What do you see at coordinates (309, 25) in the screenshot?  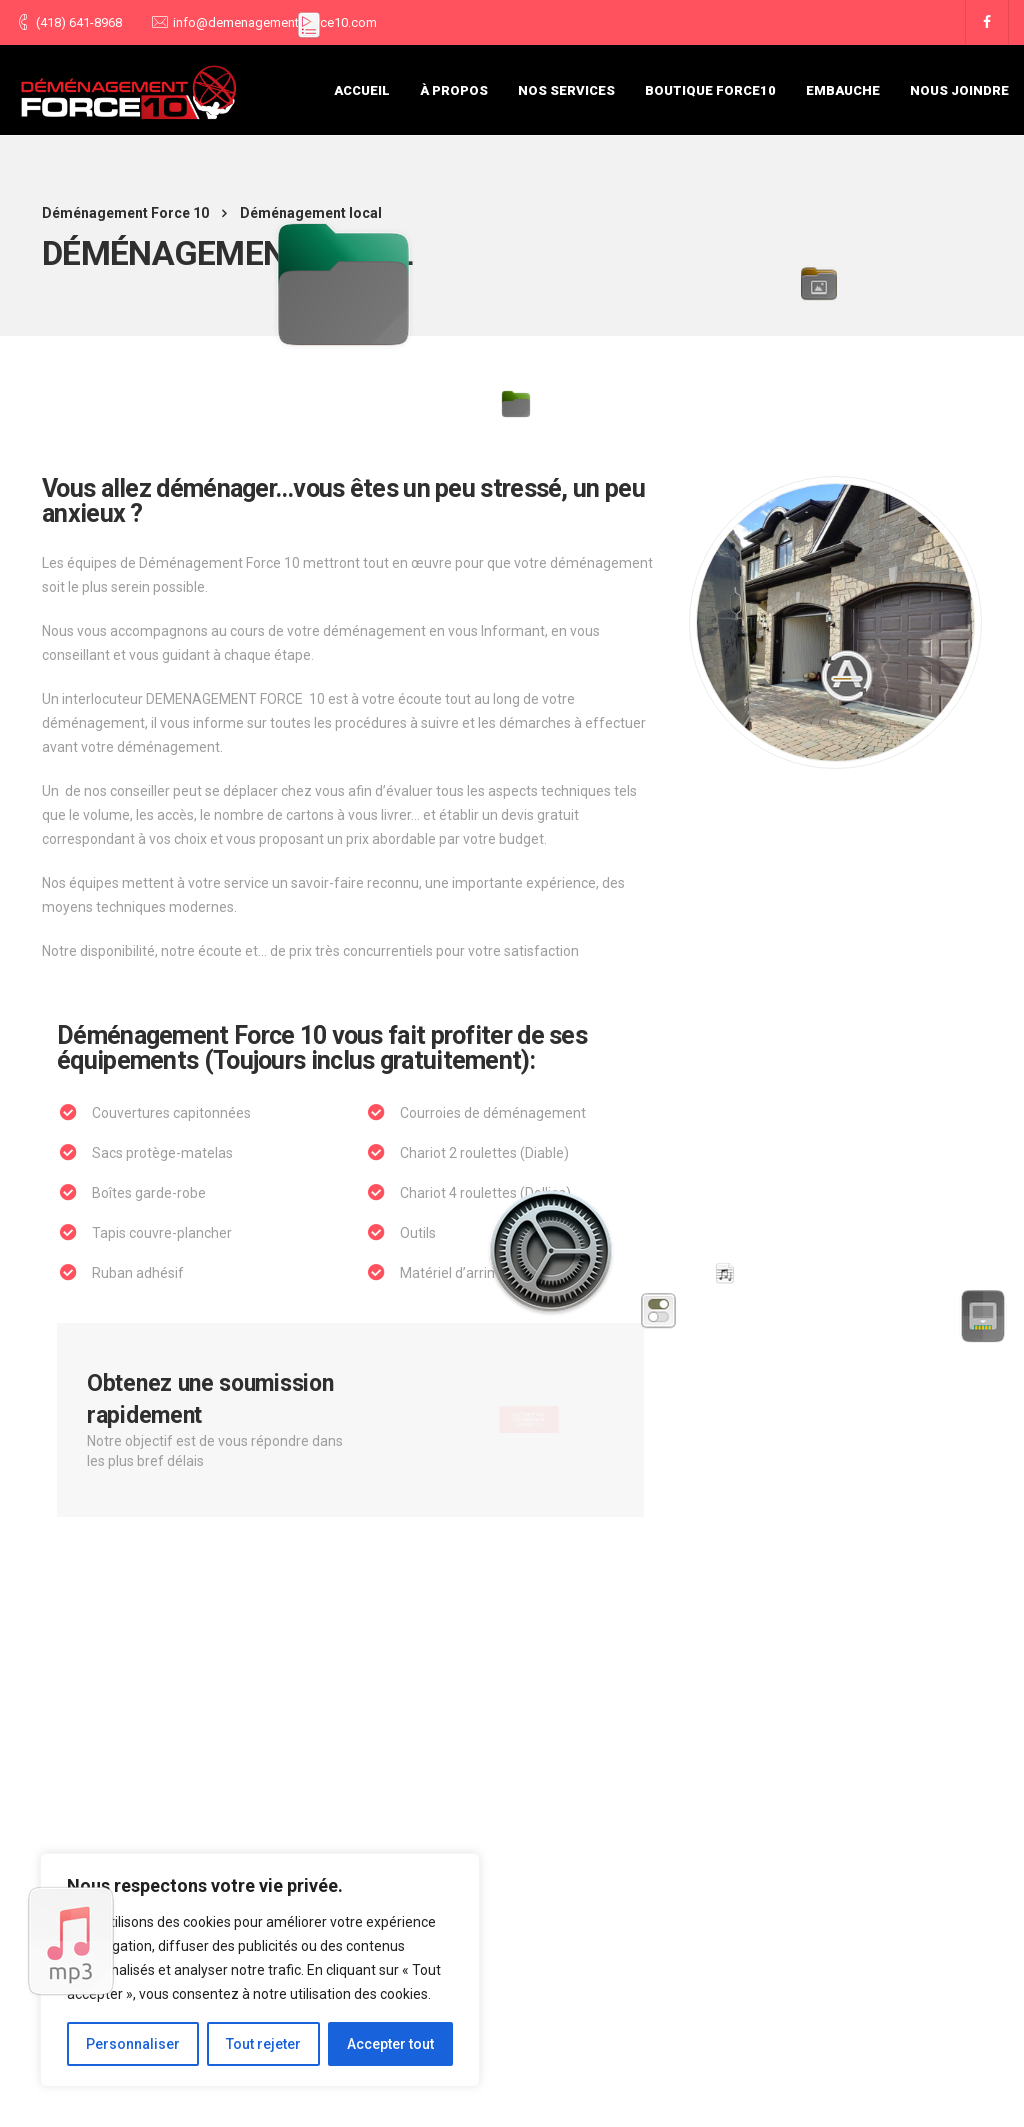 I see `an mpegurl audio playlist file` at bounding box center [309, 25].